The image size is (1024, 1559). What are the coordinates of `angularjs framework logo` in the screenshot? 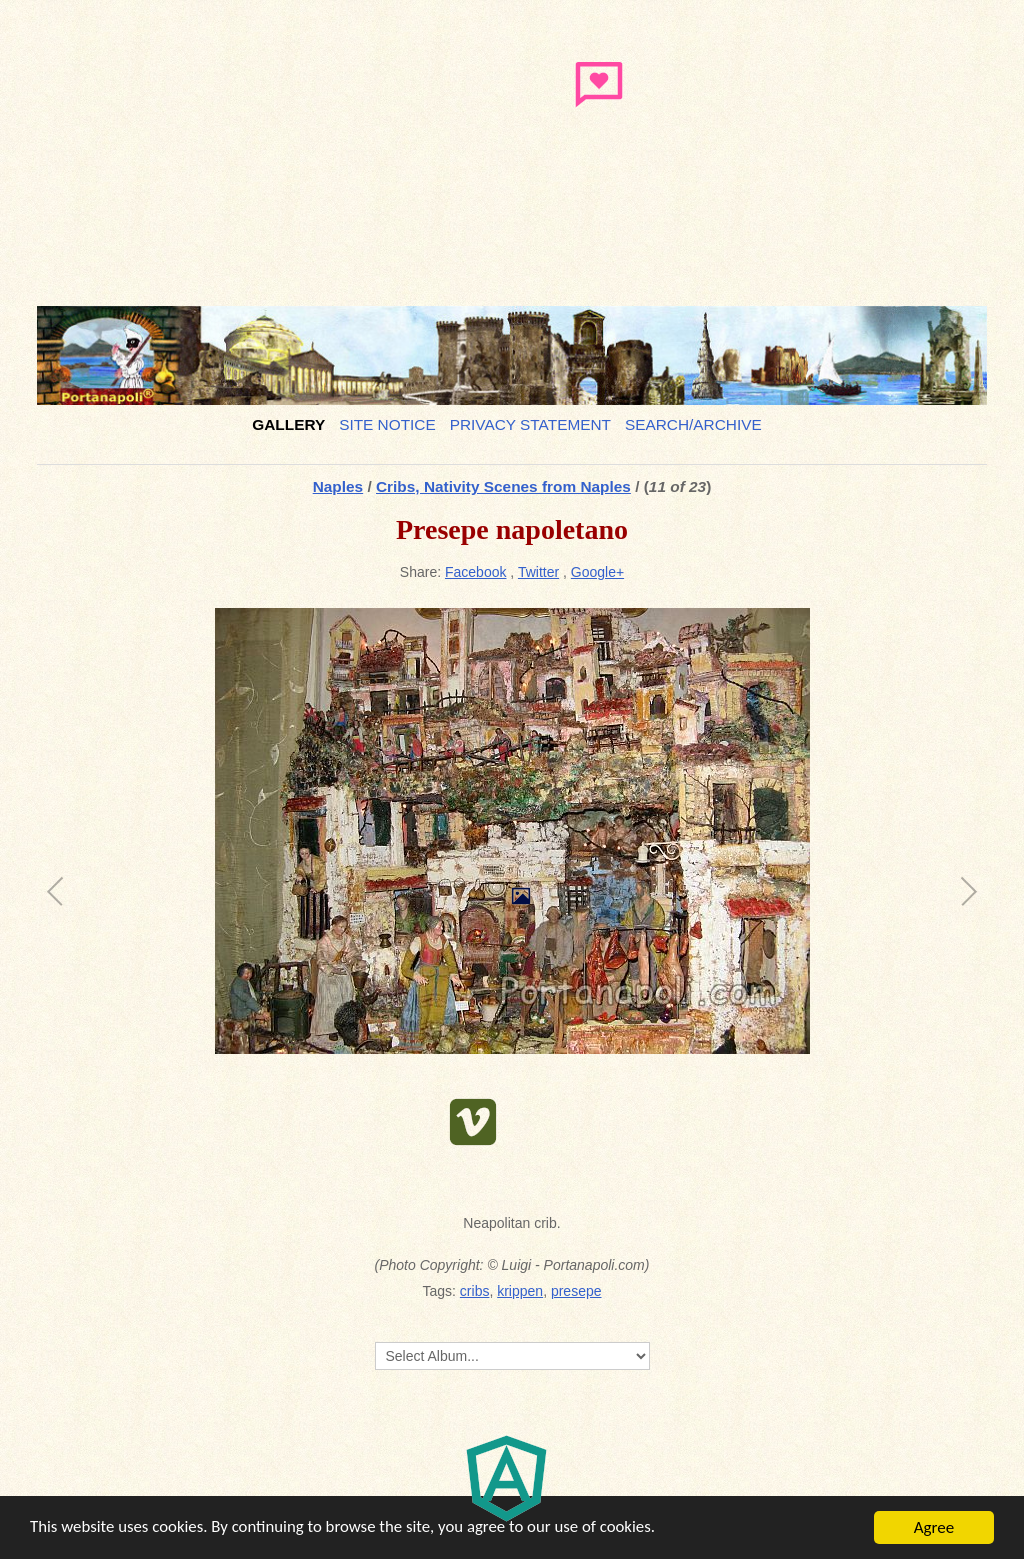 It's located at (506, 1478).